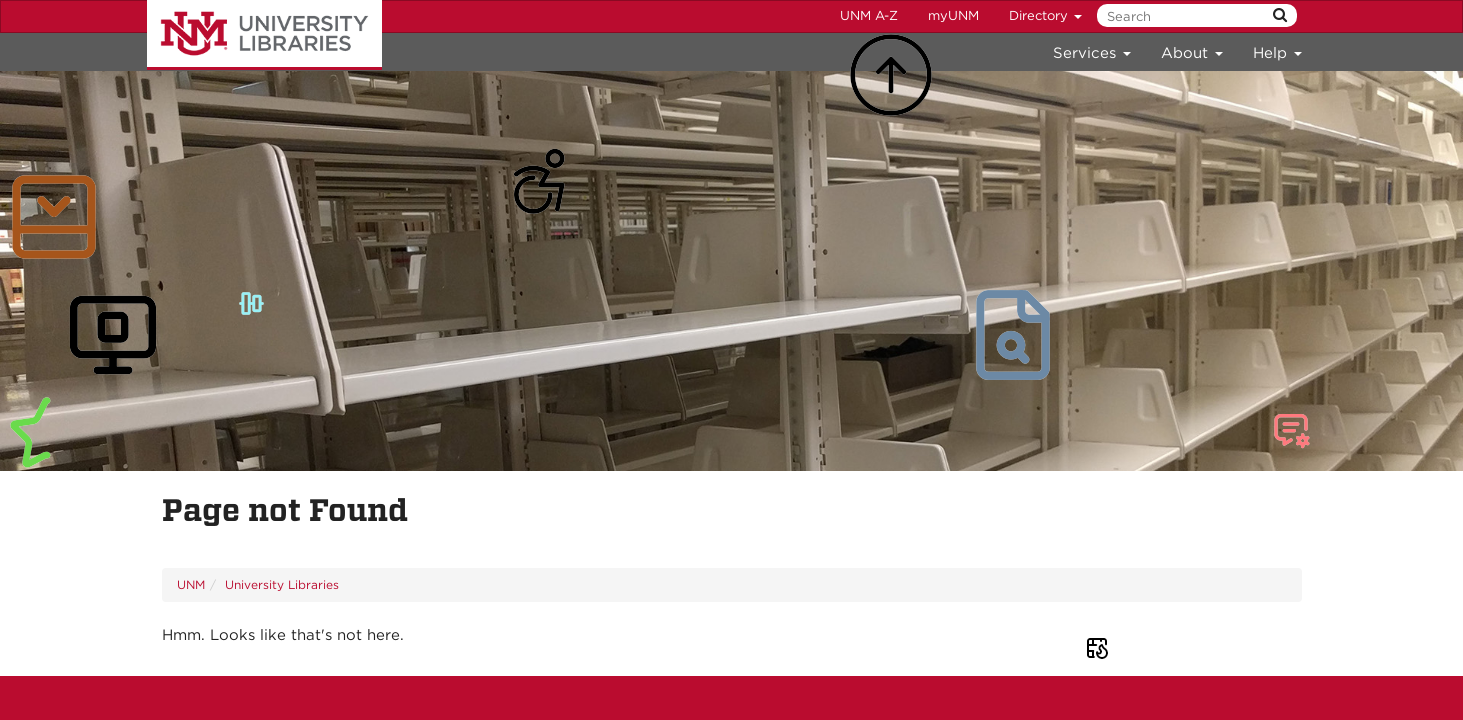 The height and width of the screenshot is (720, 1463). I want to click on firewall security settings, so click(1097, 648).